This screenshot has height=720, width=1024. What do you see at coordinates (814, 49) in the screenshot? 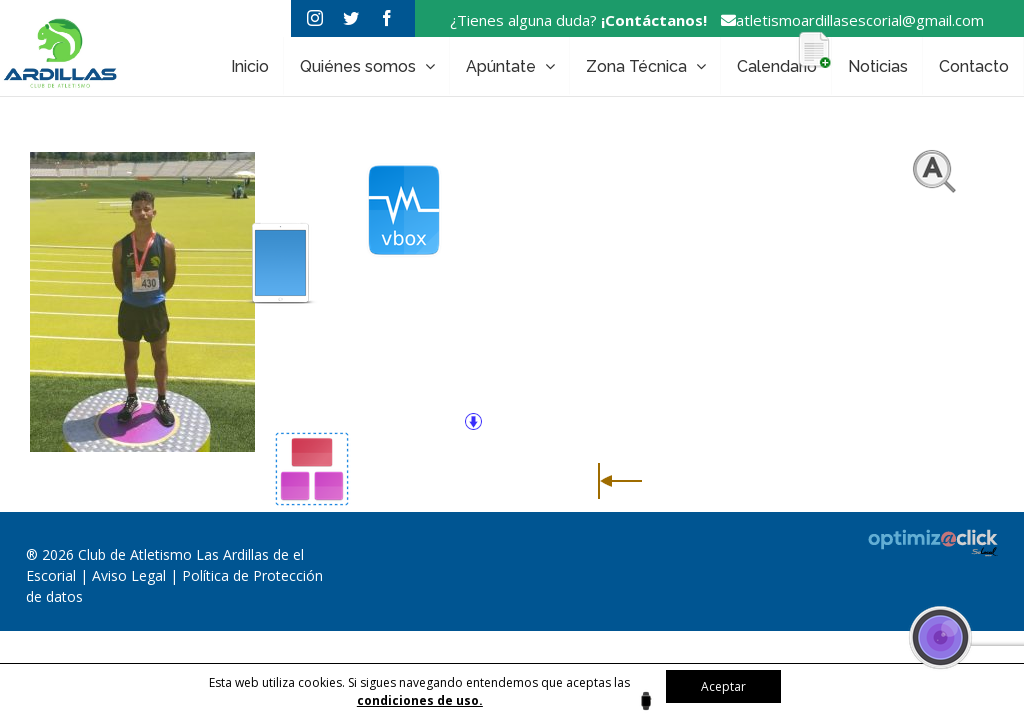
I see `create a new document` at bounding box center [814, 49].